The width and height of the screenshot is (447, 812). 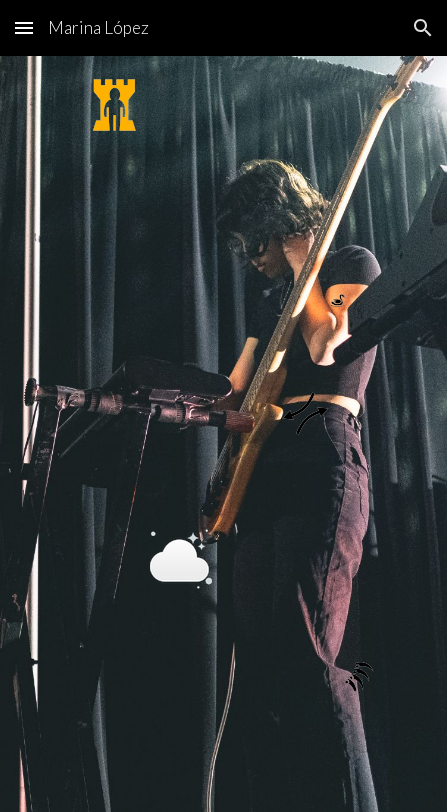 What do you see at coordinates (359, 676) in the screenshot?
I see `indicates a claw attack or scratch ability` at bounding box center [359, 676].